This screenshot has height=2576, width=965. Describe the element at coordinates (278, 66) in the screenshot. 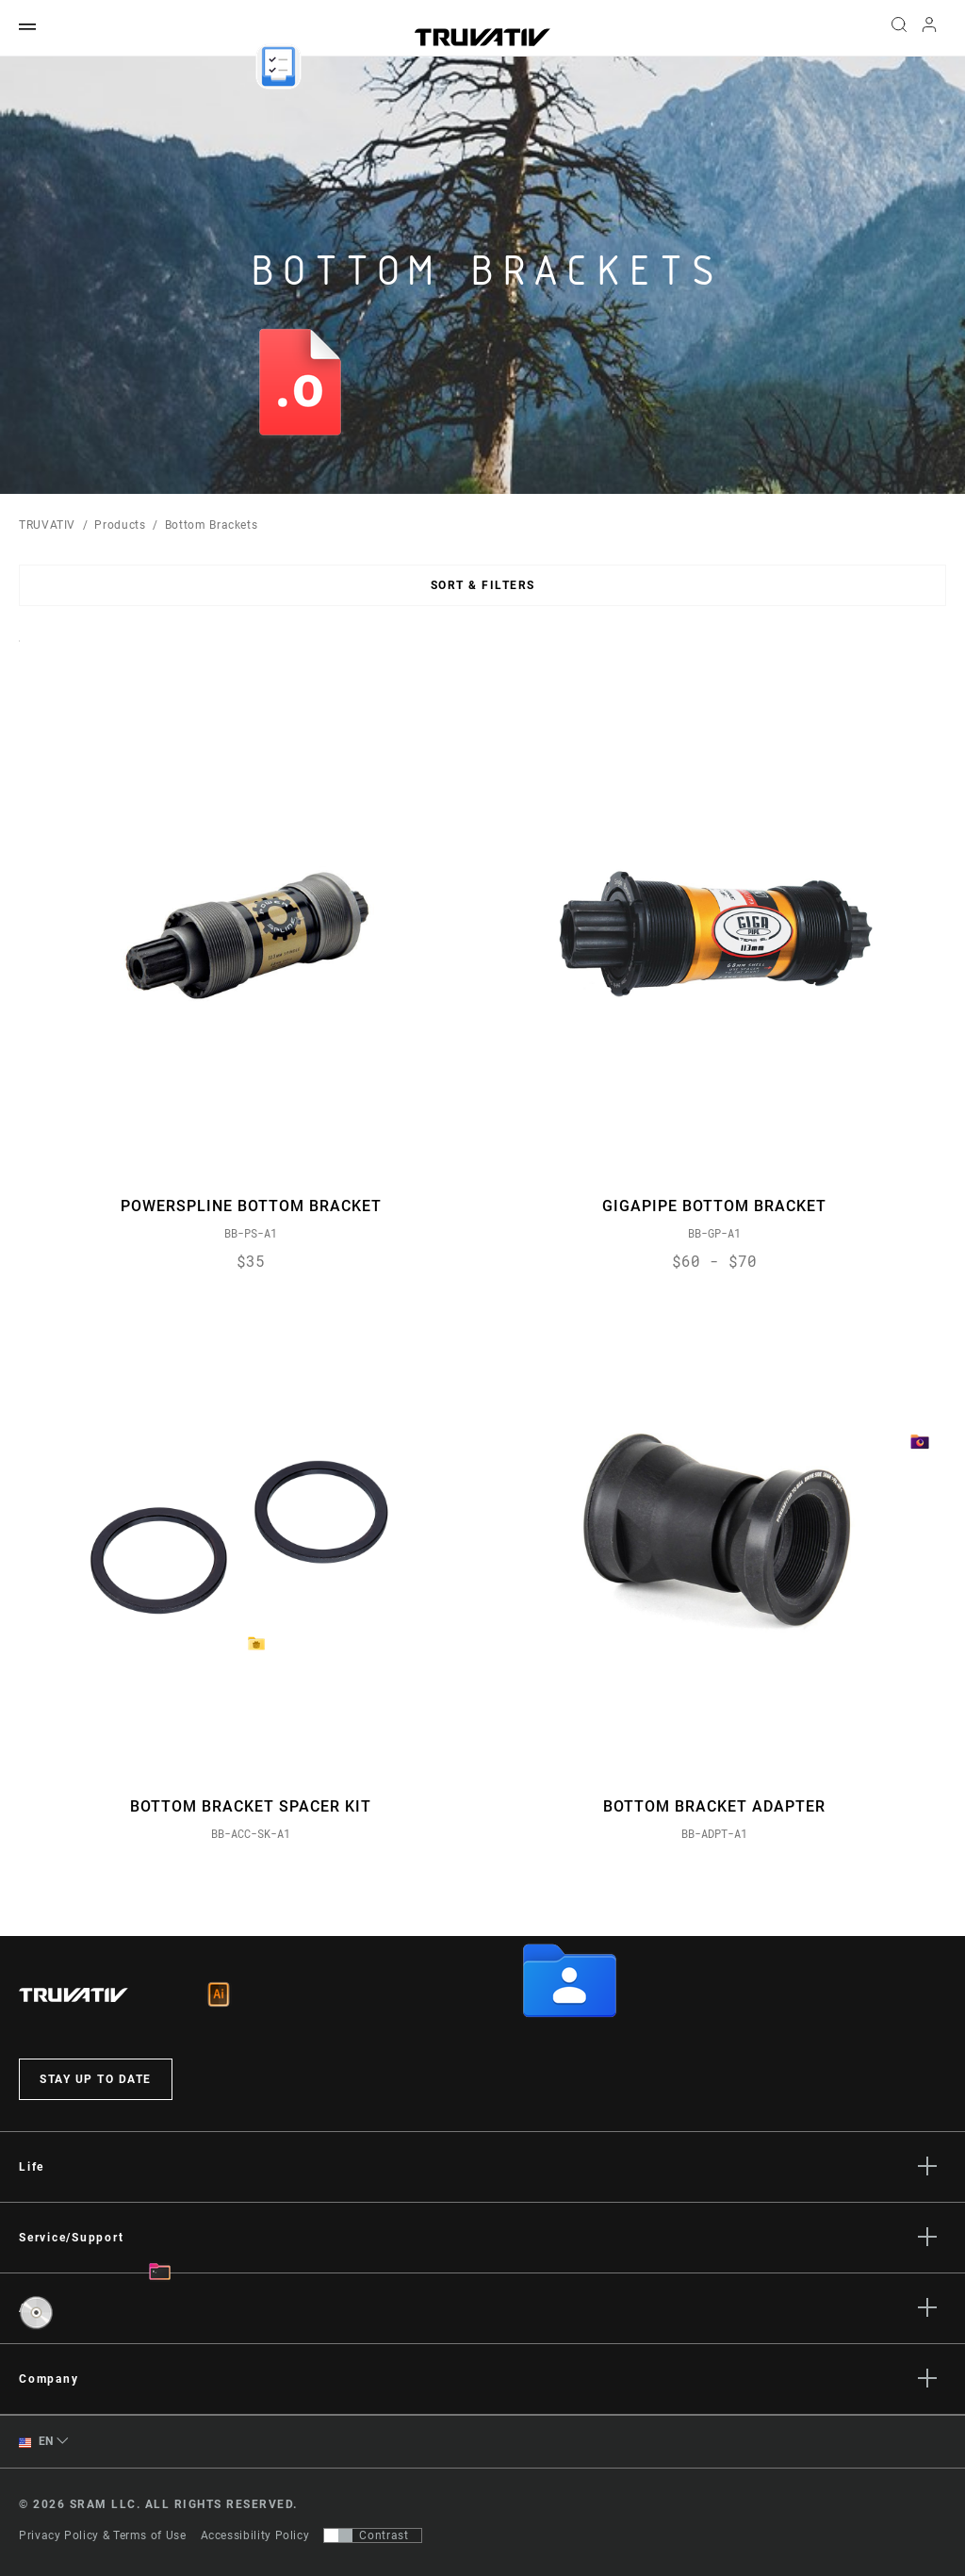

I see `open work-related software or applications` at that location.